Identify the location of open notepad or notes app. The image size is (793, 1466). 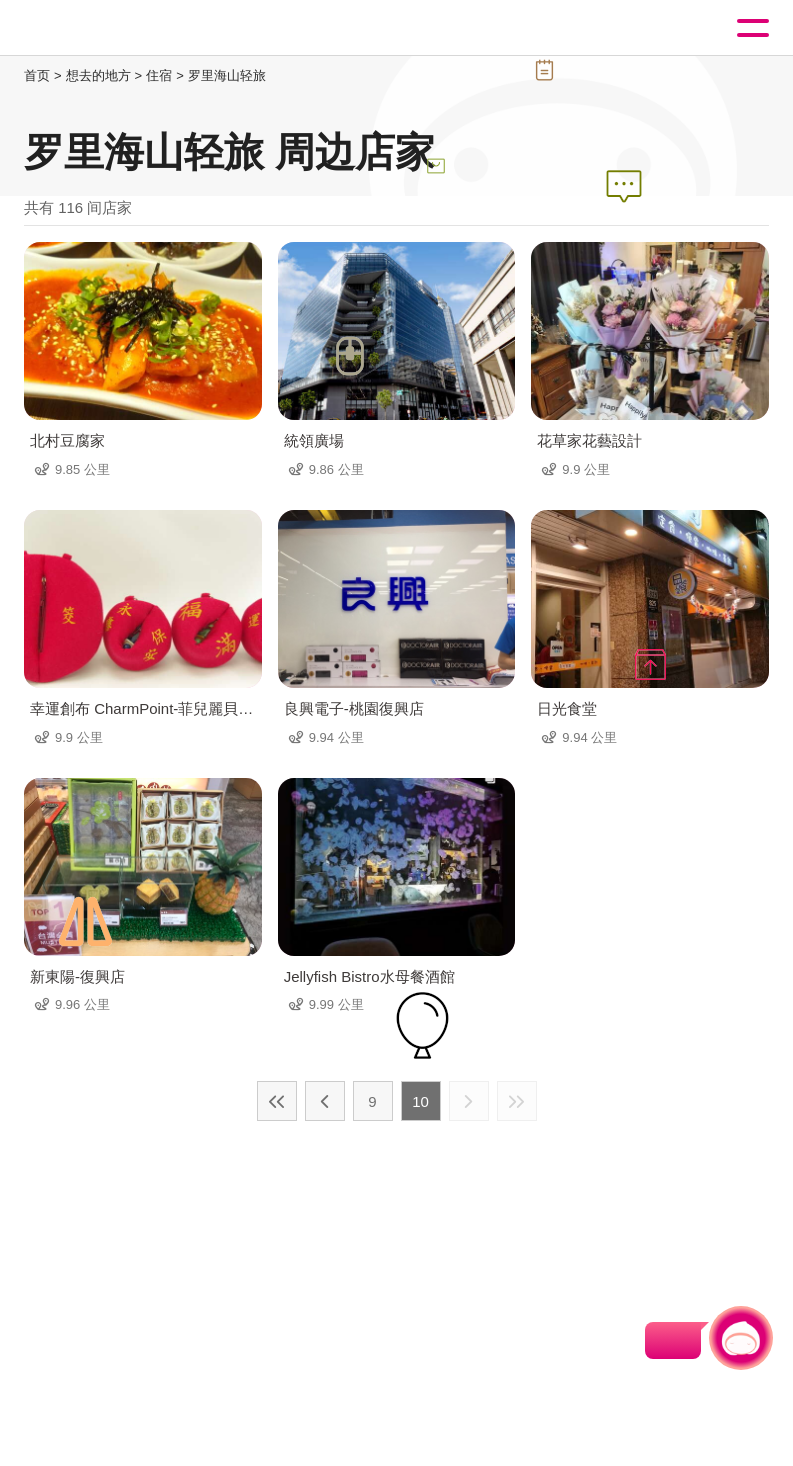
(544, 70).